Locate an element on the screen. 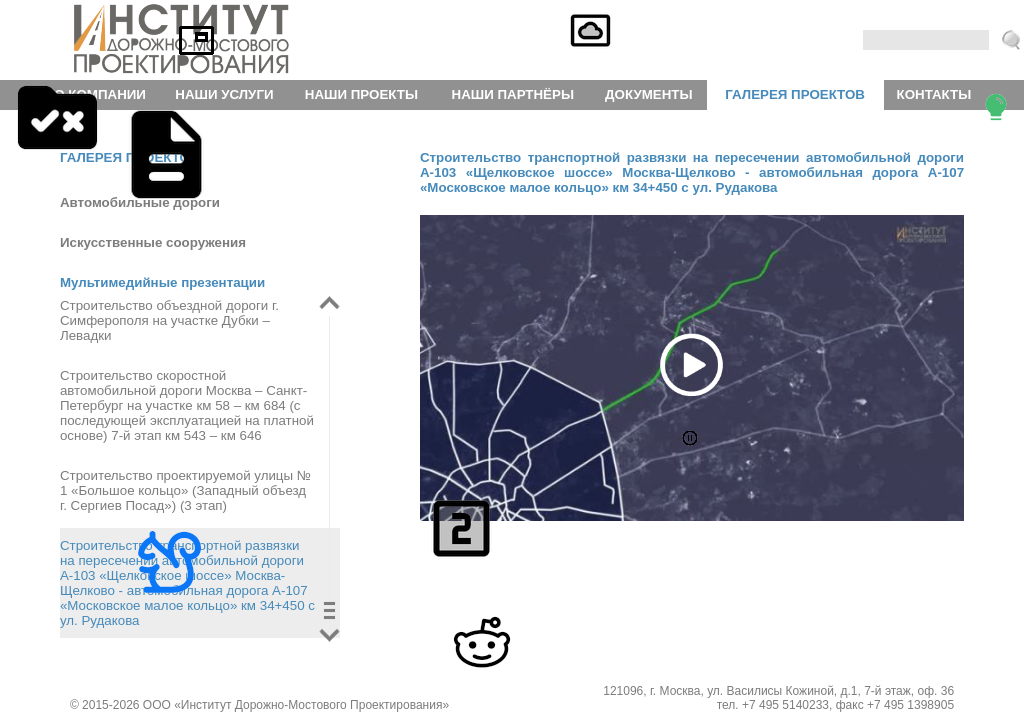 The width and height of the screenshot is (1024, 720). view tips or helpful suggestions is located at coordinates (996, 107).